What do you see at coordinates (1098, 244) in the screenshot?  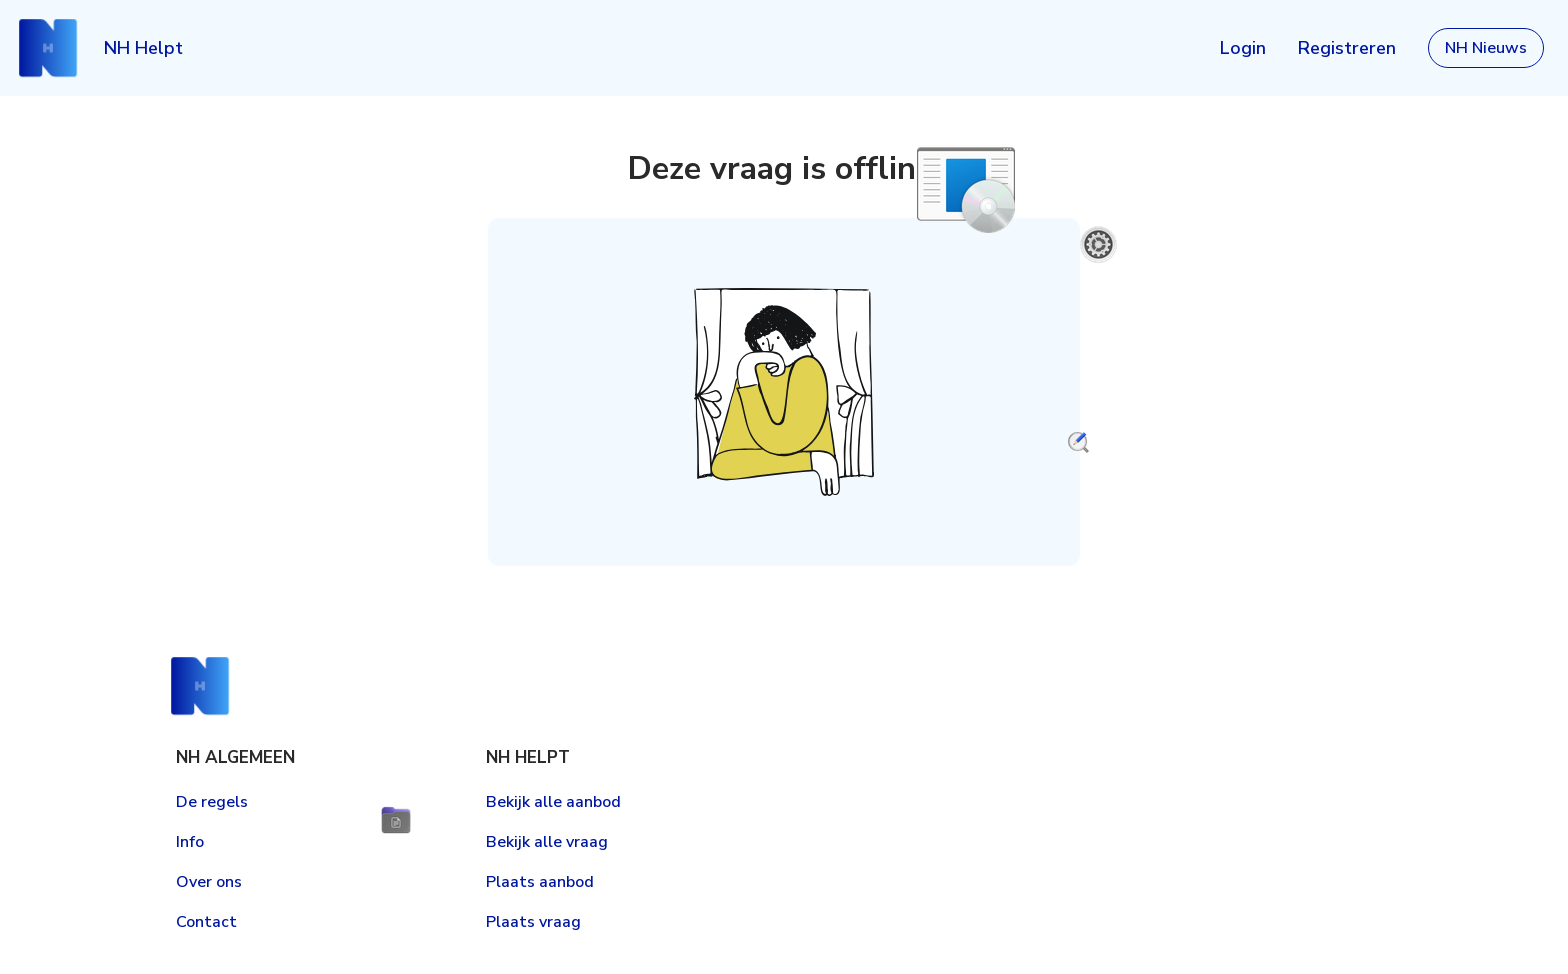 I see `open system preferences` at bounding box center [1098, 244].